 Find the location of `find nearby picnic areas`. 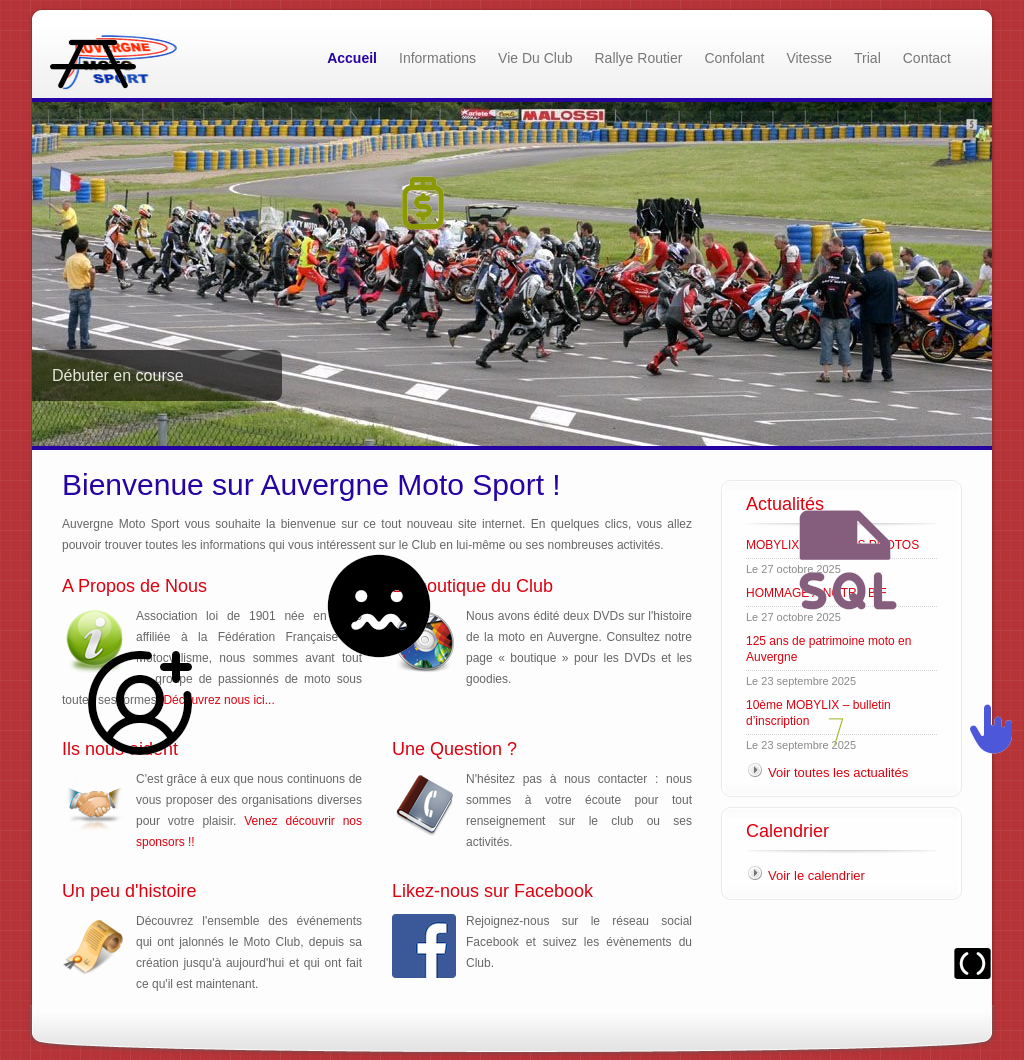

find nearby picnic areas is located at coordinates (93, 64).